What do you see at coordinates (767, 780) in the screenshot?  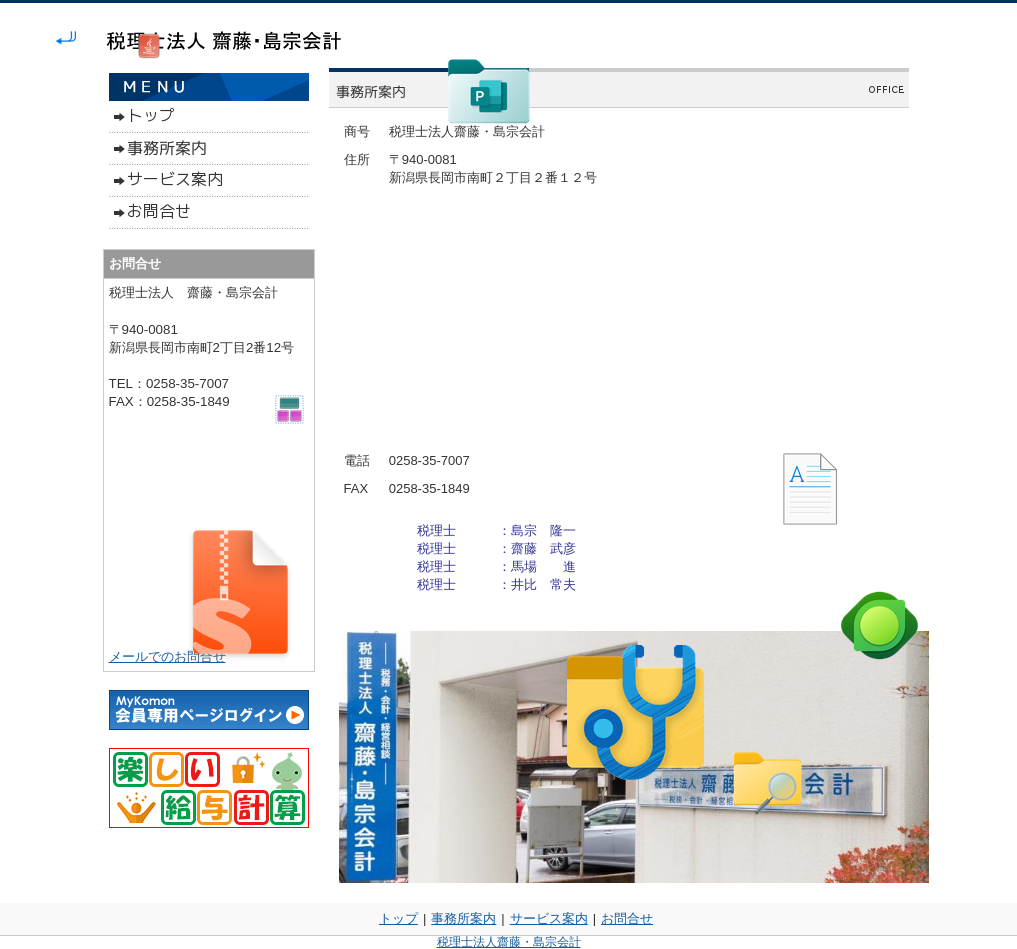 I see `search within folder contents` at bounding box center [767, 780].